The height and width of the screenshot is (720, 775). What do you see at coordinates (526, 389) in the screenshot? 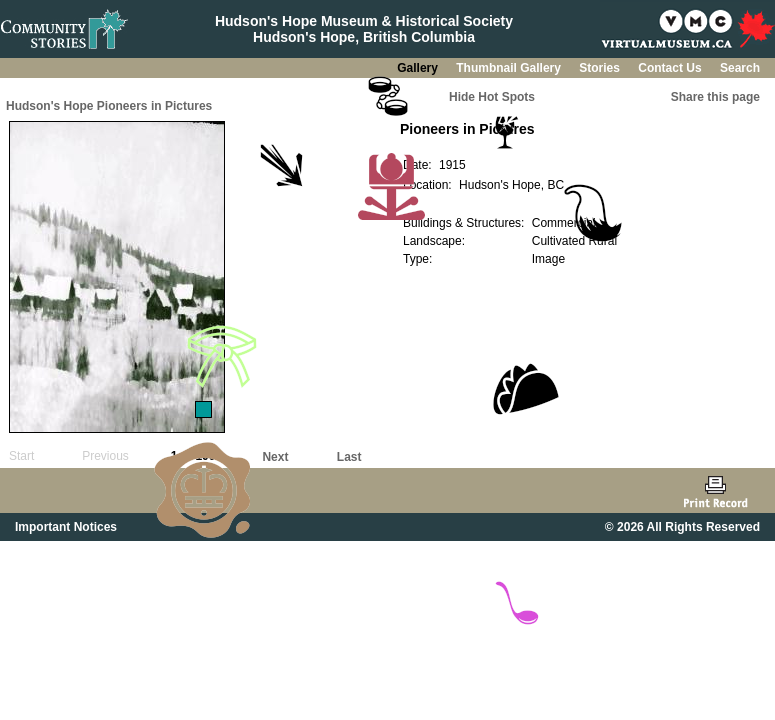
I see `browse mexican food options` at bounding box center [526, 389].